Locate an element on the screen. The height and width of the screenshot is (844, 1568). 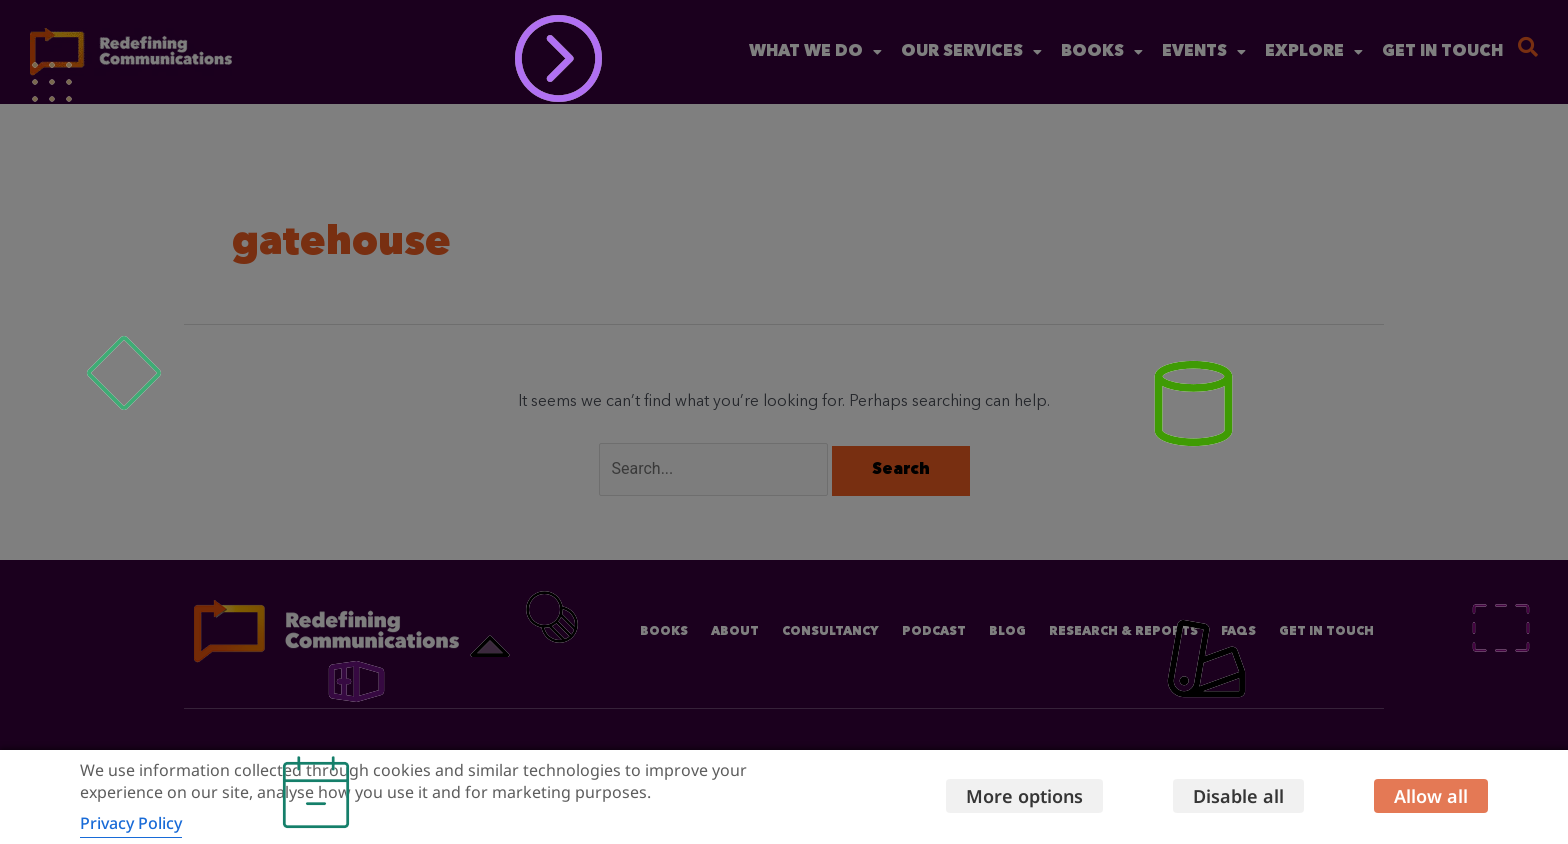
select or define a region is located at coordinates (1501, 628).